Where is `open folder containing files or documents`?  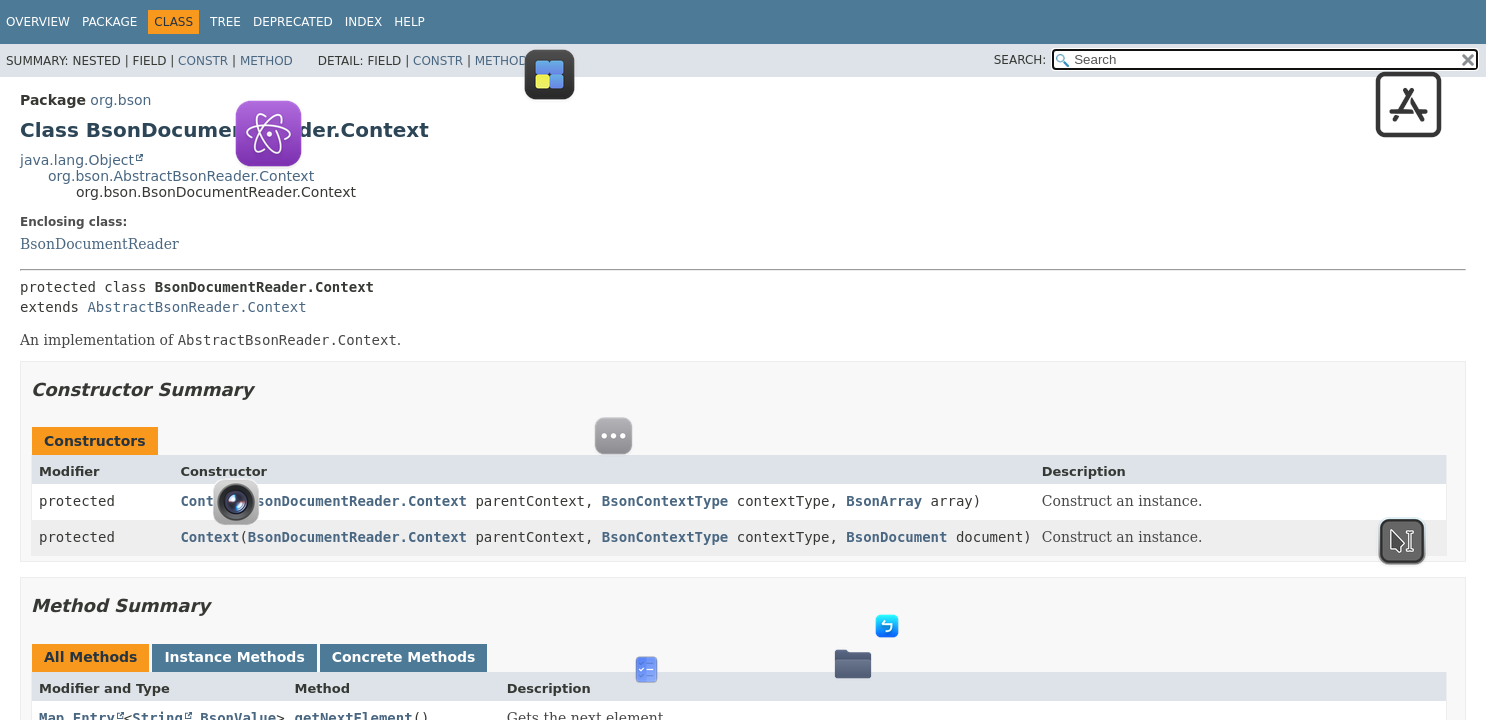
open folder containing files or documents is located at coordinates (853, 664).